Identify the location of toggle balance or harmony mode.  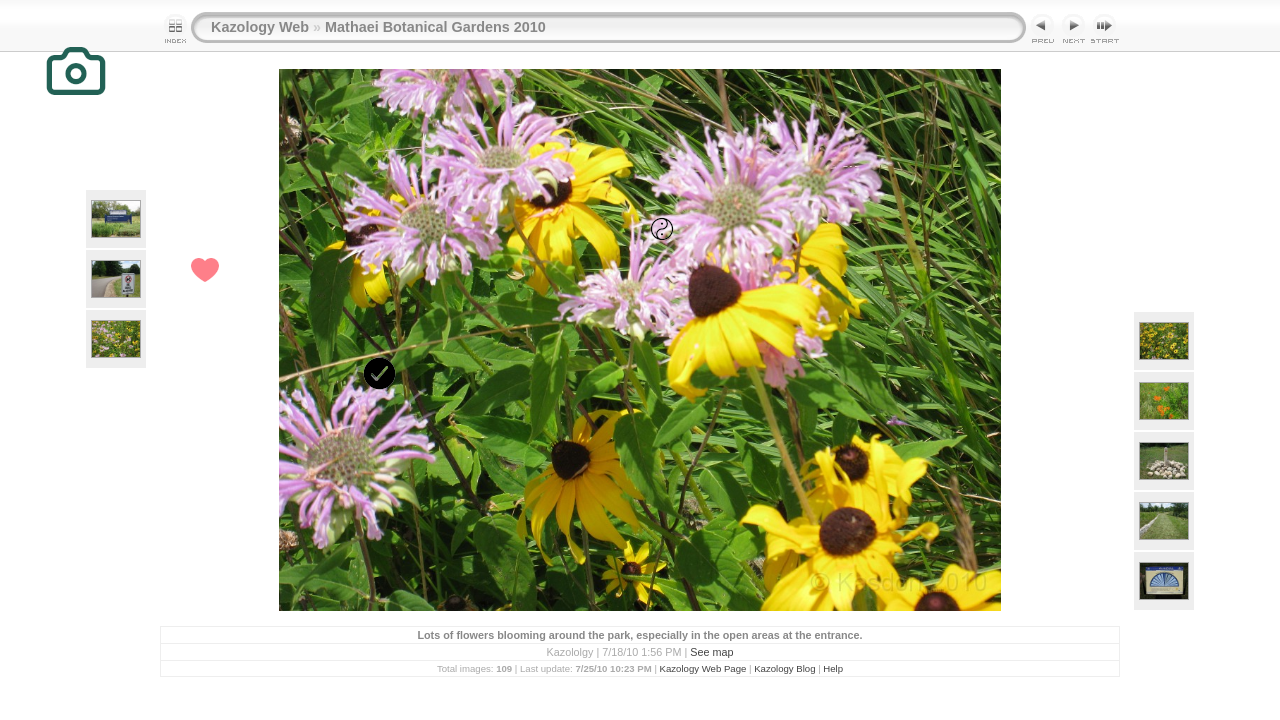
(662, 229).